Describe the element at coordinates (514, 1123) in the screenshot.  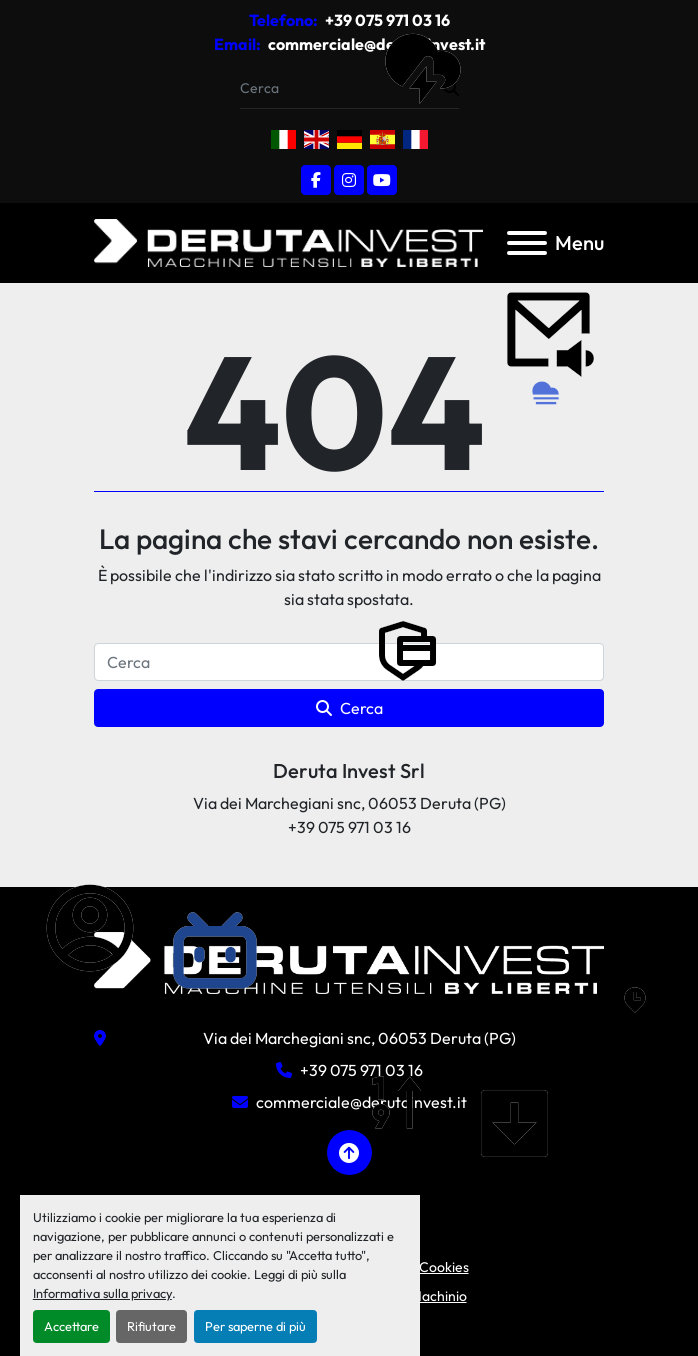
I see `download file or content` at that location.